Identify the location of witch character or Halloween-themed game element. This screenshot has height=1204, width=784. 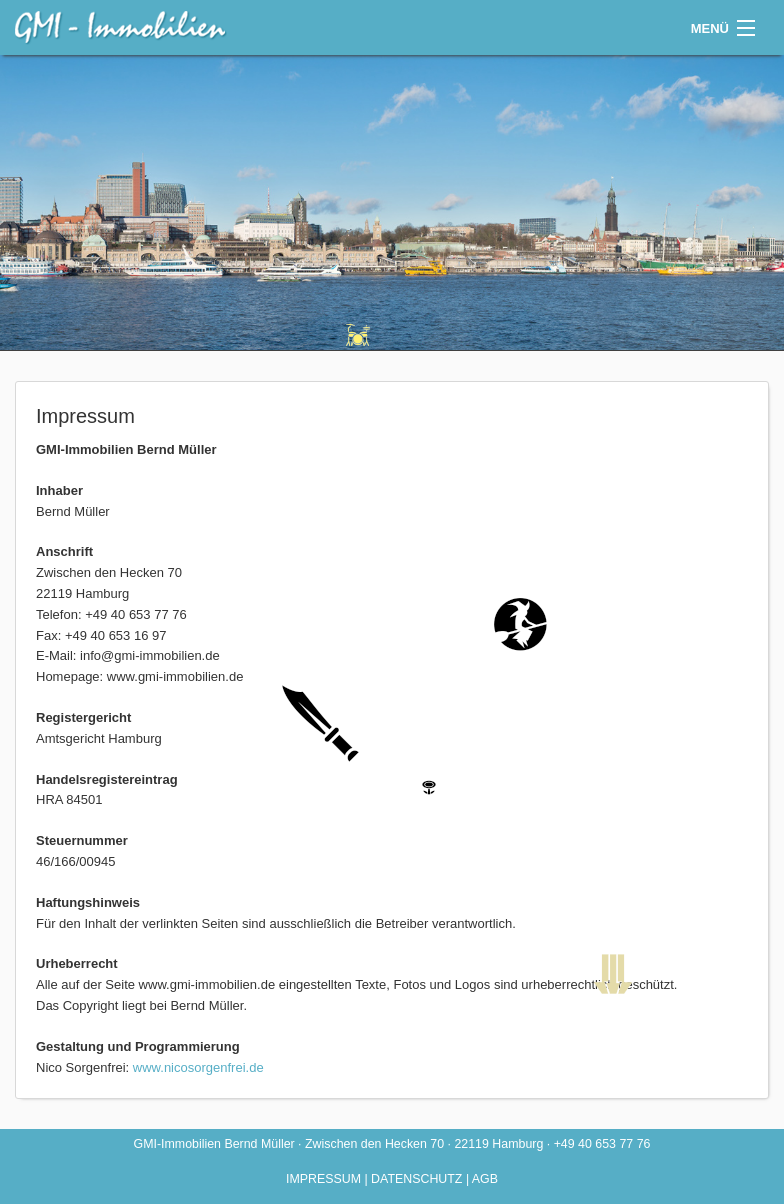
(520, 624).